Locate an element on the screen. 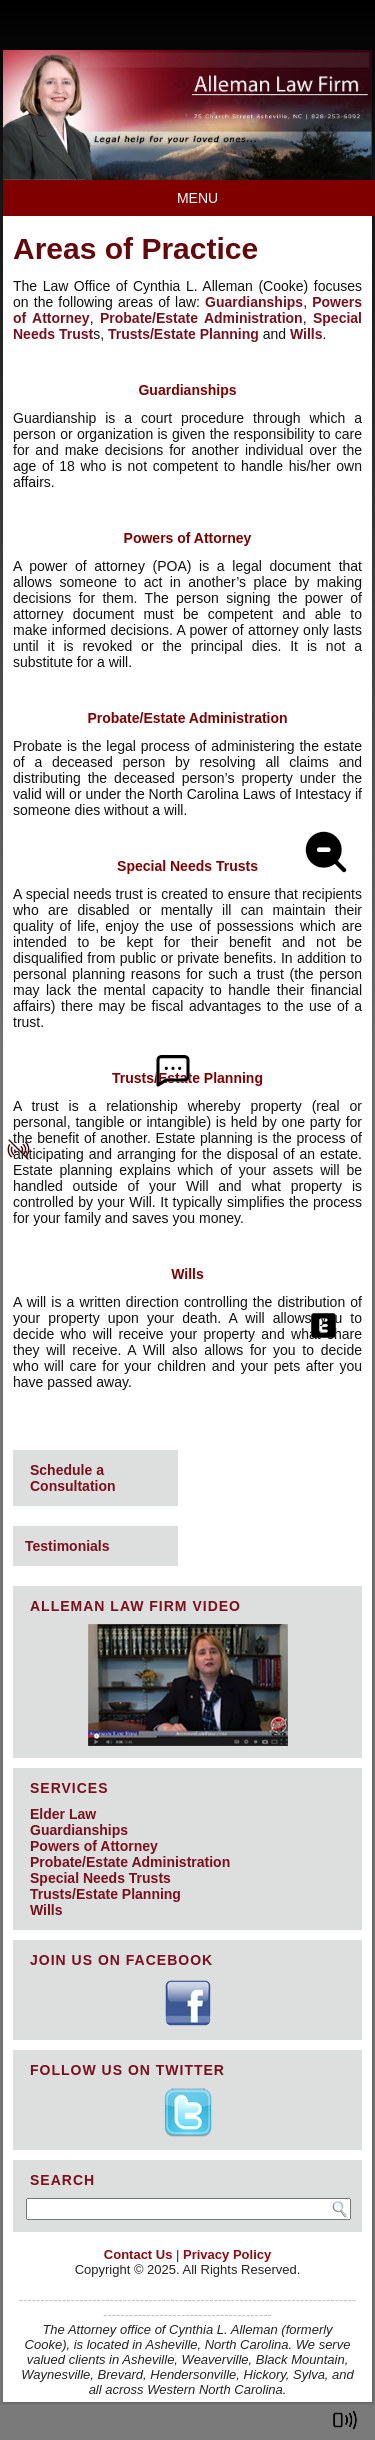 The height and width of the screenshot is (2440, 375). zoom out or reduce magnification is located at coordinates (326, 852).